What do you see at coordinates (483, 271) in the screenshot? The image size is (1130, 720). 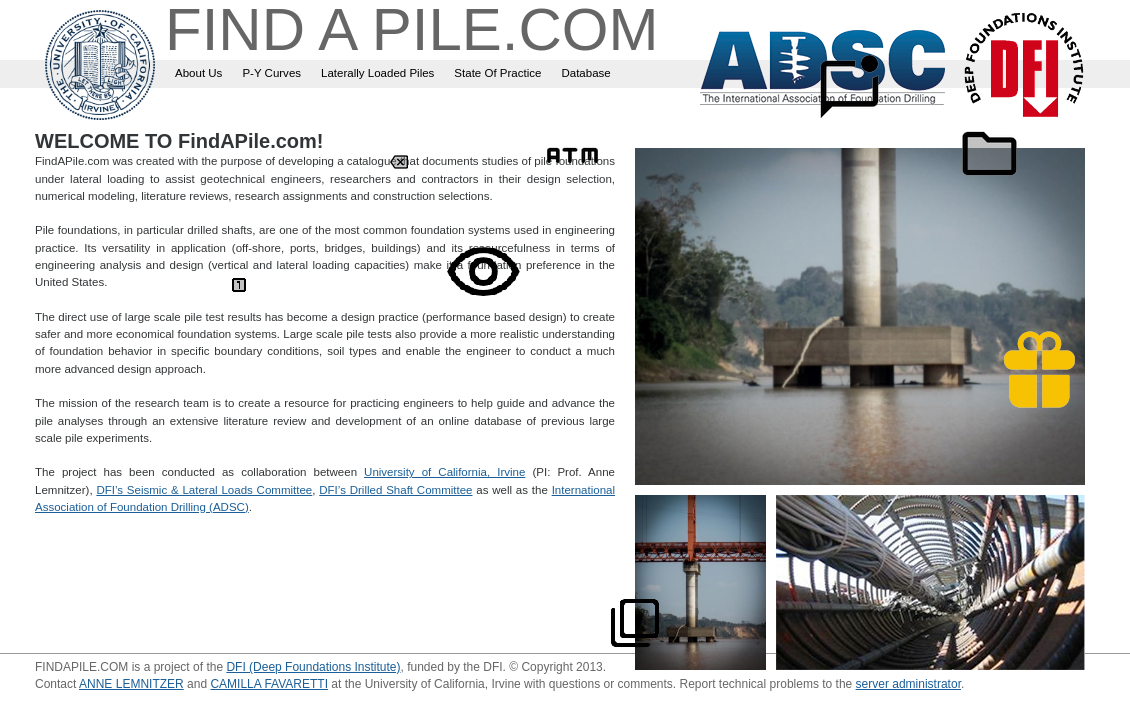 I see `toggle password visibility` at bounding box center [483, 271].